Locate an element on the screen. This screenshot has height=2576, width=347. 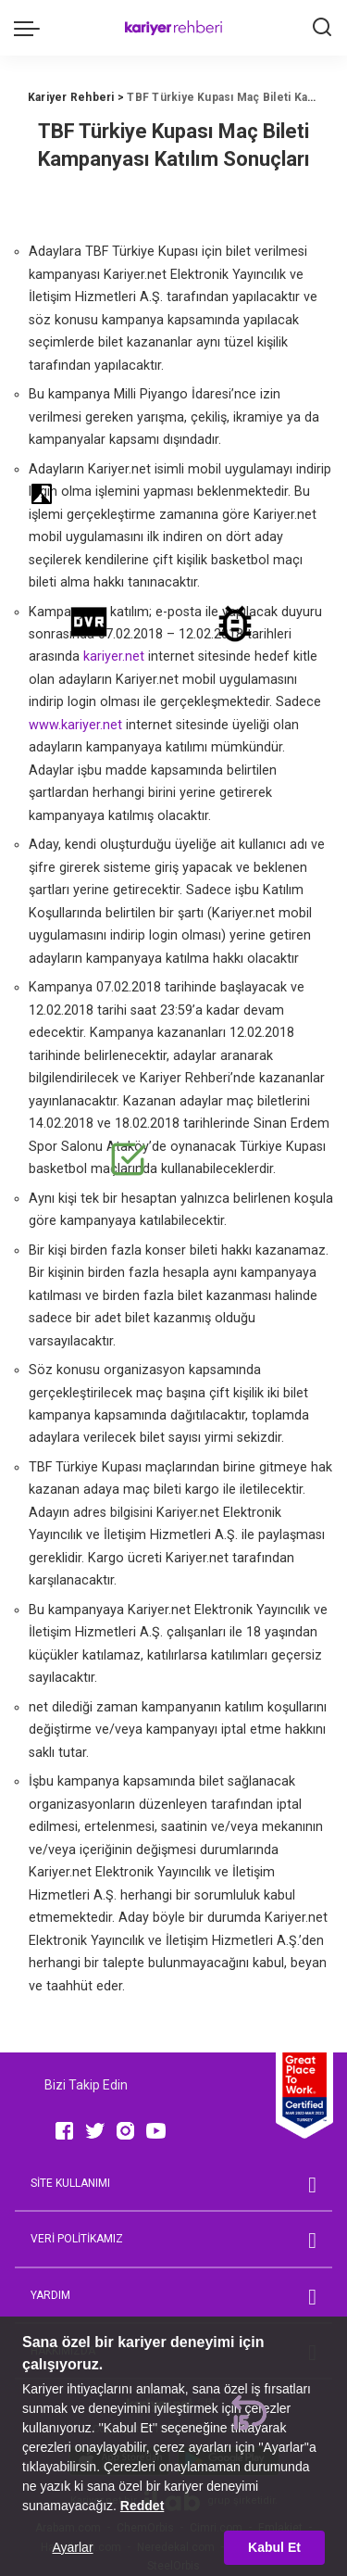
report a bug or issue is located at coordinates (235, 624).